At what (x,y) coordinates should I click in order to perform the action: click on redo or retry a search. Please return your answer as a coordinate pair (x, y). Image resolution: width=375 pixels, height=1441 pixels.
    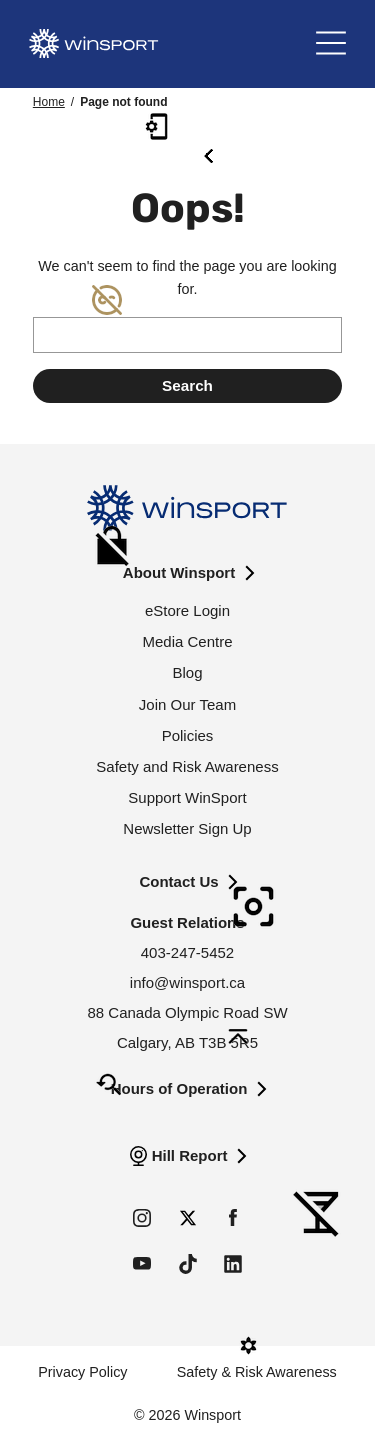
    Looking at the image, I should click on (109, 1085).